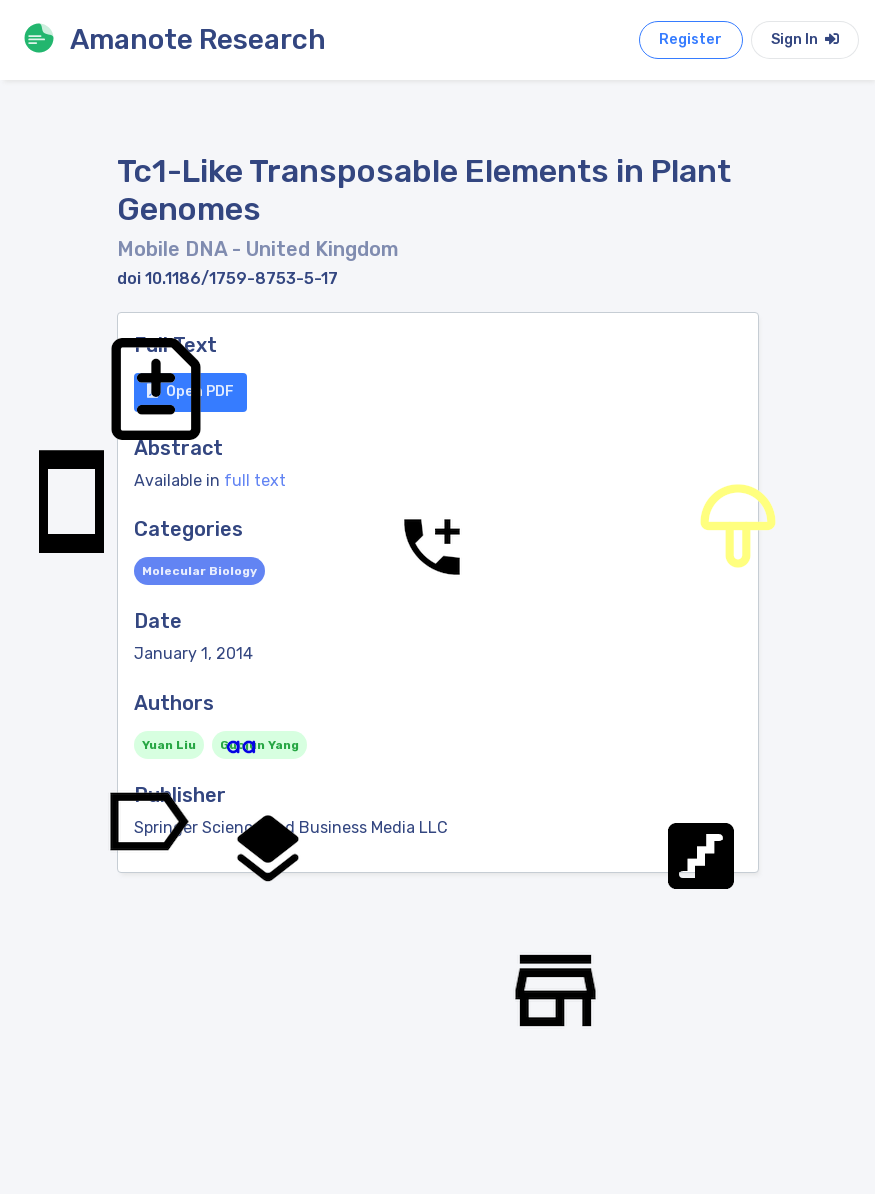 The image size is (875, 1194). I want to click on find nearby stores or shops, so click(555, 990).